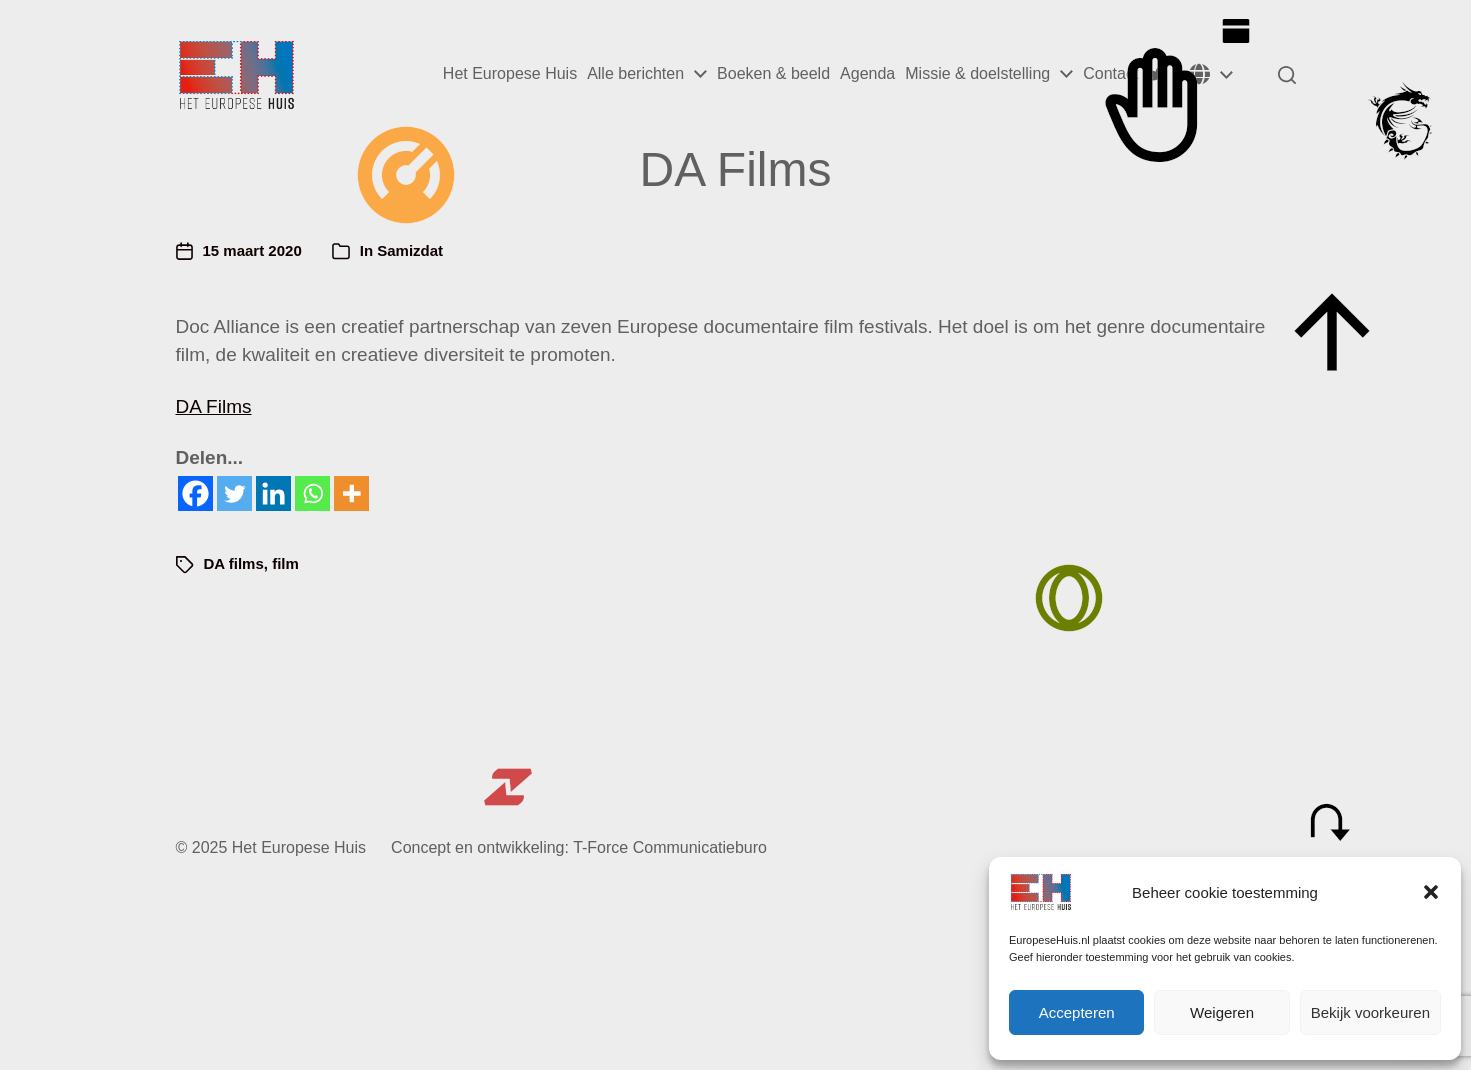 The height and width of the screenshot is (1070, 1471). Describe the element at coordinates (508, 787) in the screenshot. I see `zincsearch logo` at that location.